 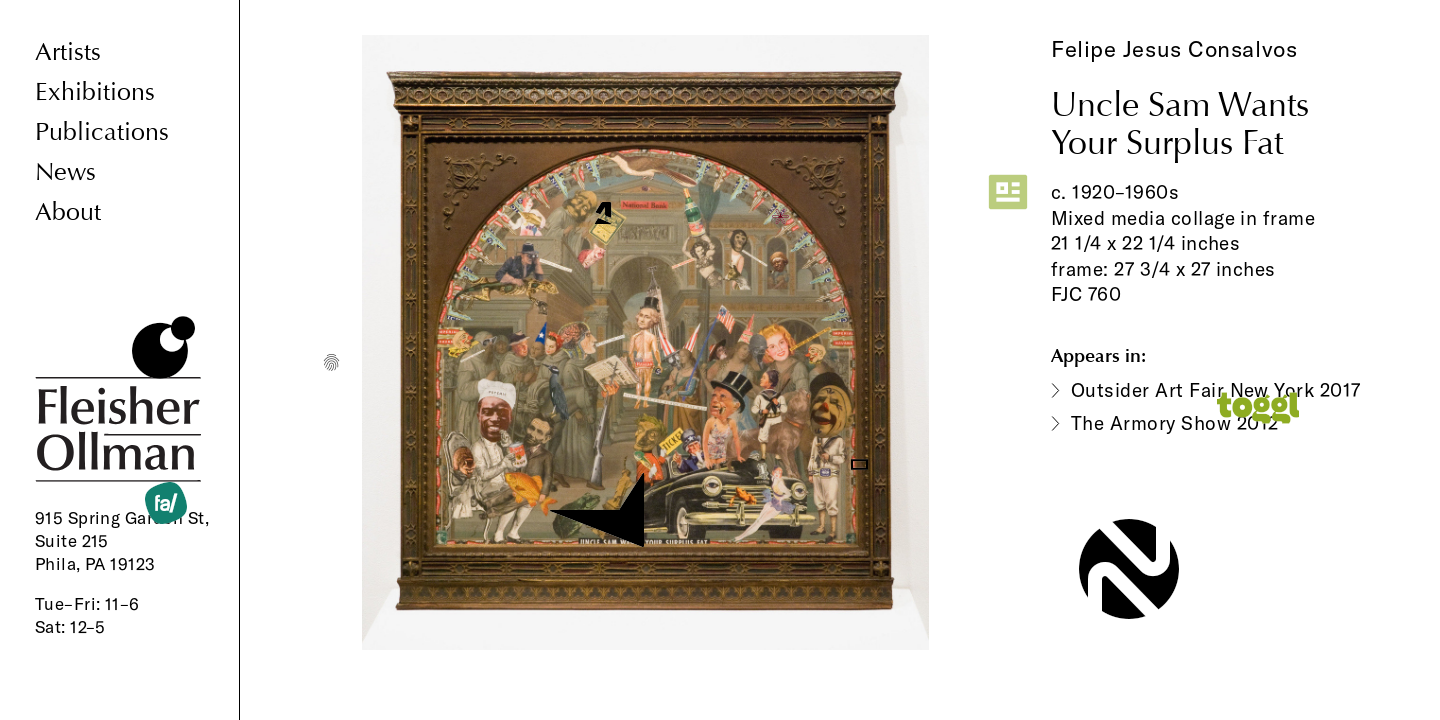 I want to click on novu notification infrastructure logo, so click(x=1129, y=569).